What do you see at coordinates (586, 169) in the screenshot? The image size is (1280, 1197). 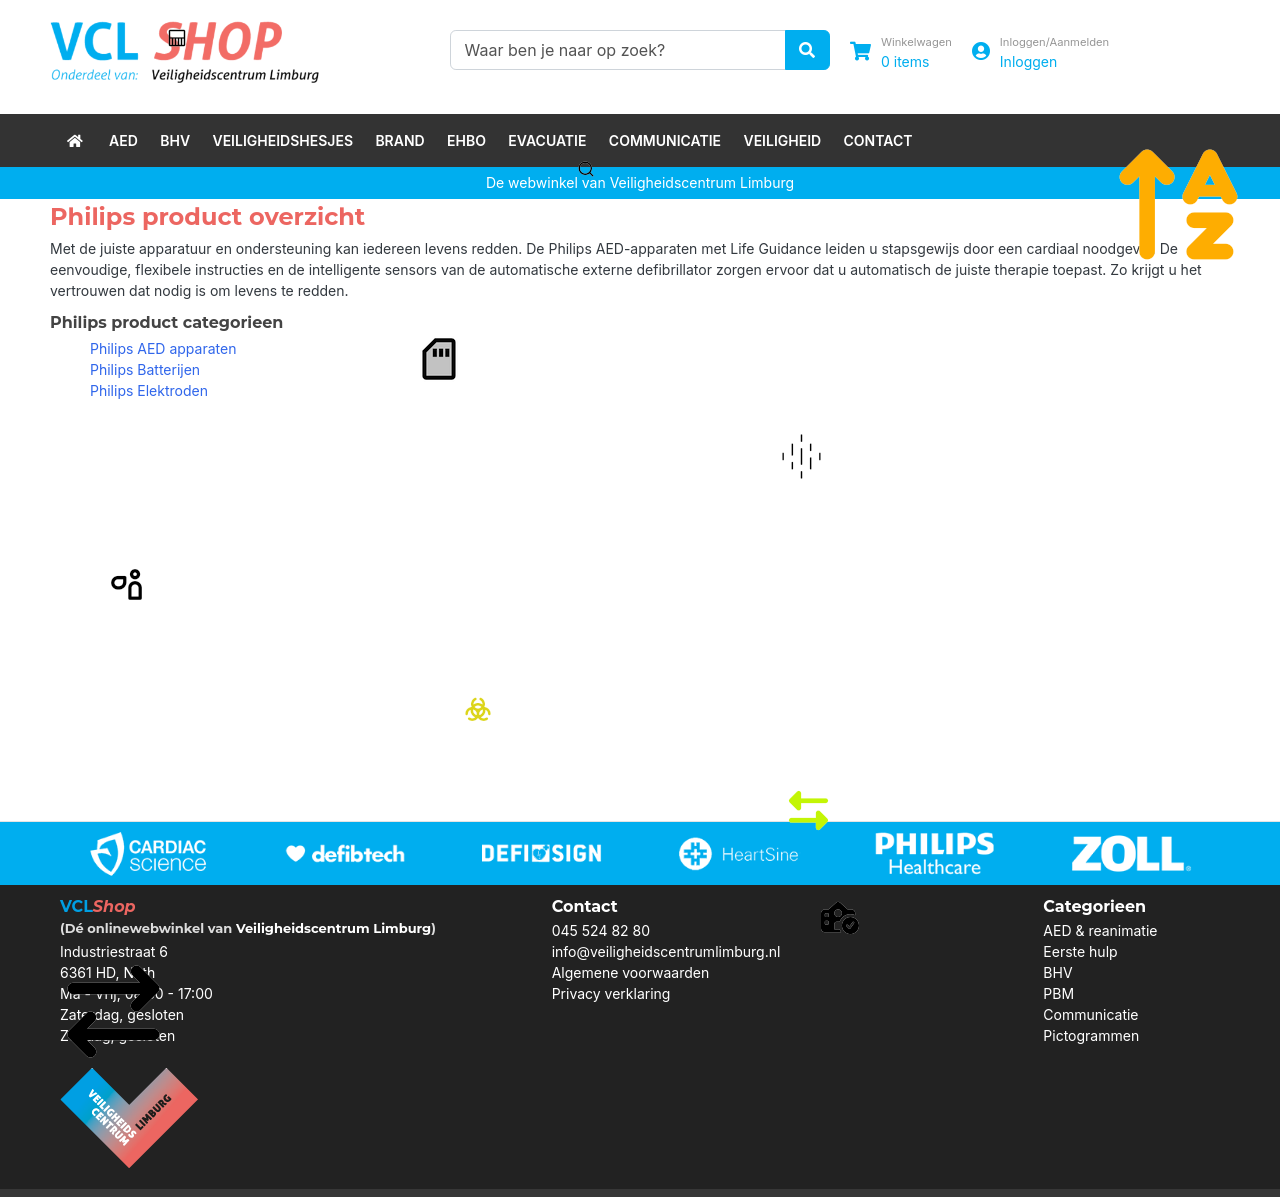 I see `search for content or items` at bounding box center [586, 169].